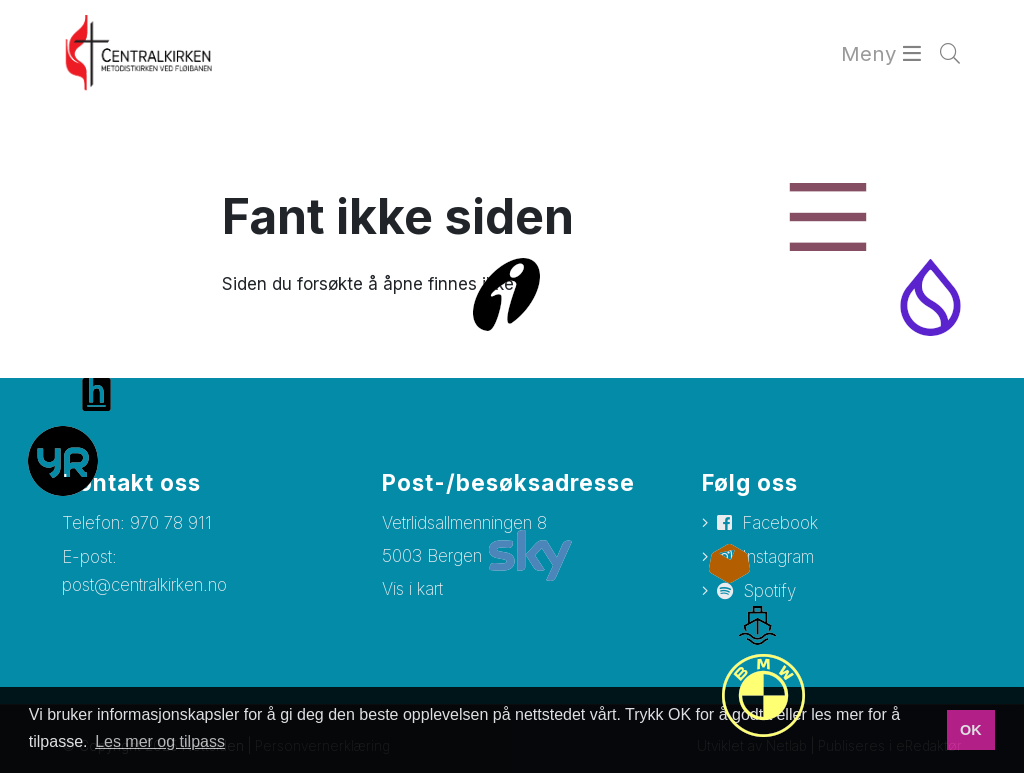 The image size is (1024, 773). Describe the element at coordinates (828, 217) in the screenshot. I see `open navigation menu` at that location.